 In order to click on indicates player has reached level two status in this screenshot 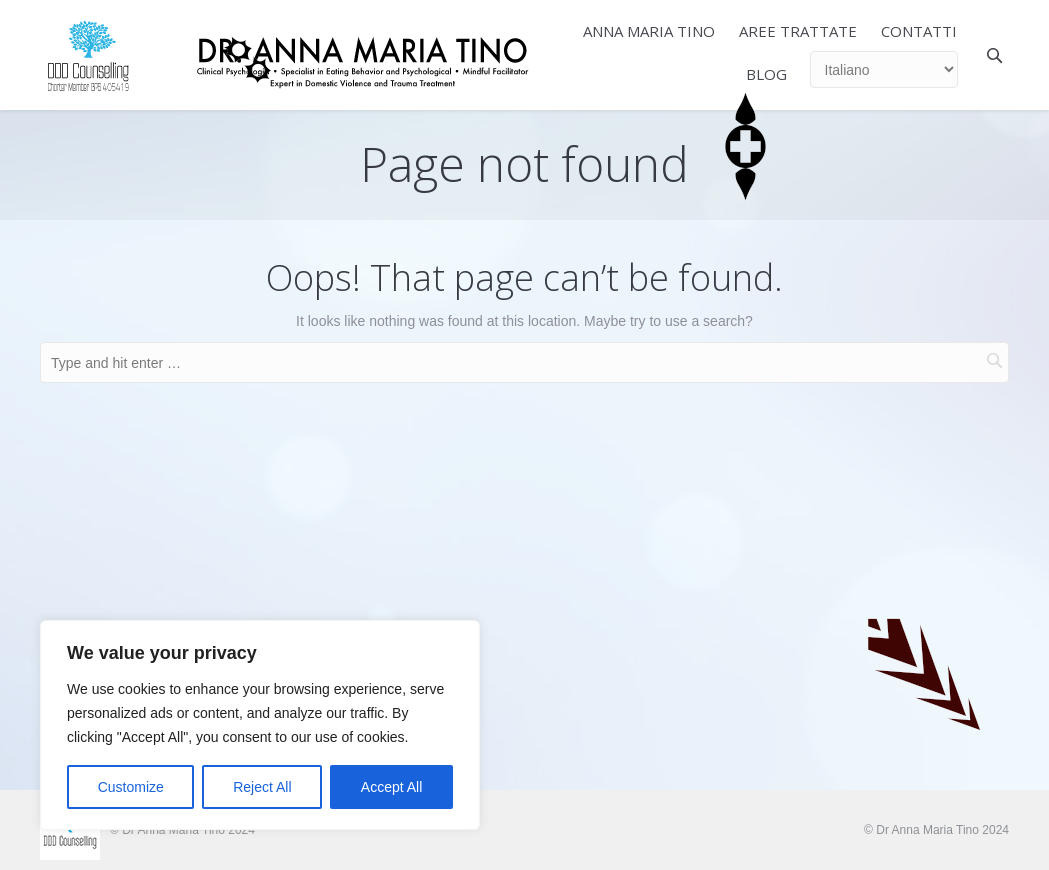, I will do `click(745, 146)`.